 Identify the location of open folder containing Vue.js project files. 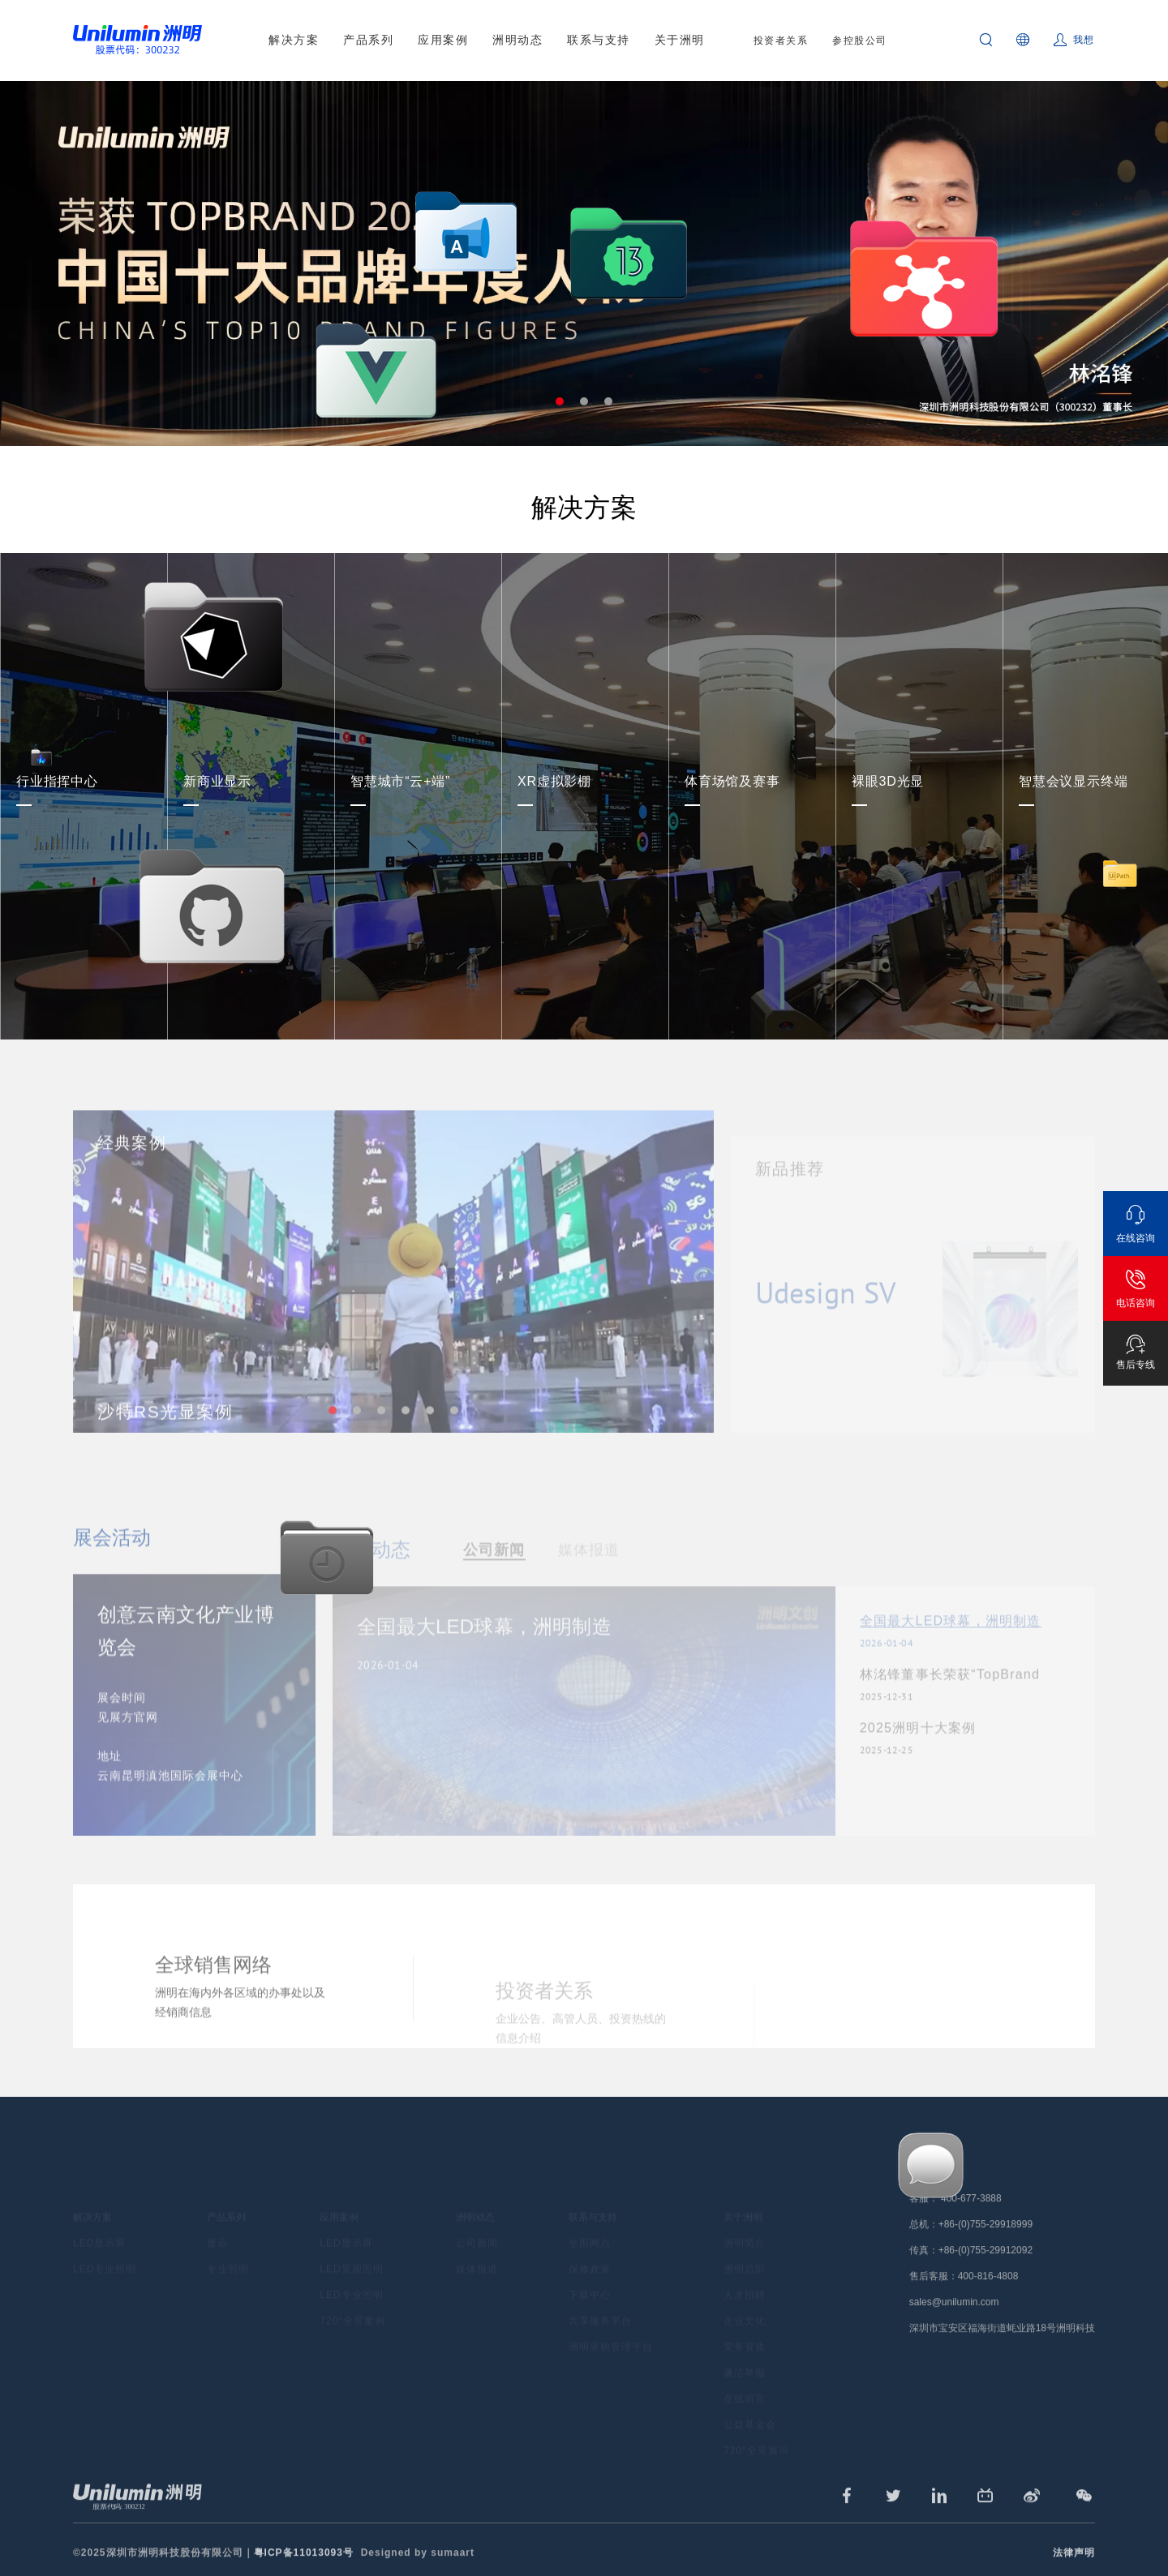
(376, 374).